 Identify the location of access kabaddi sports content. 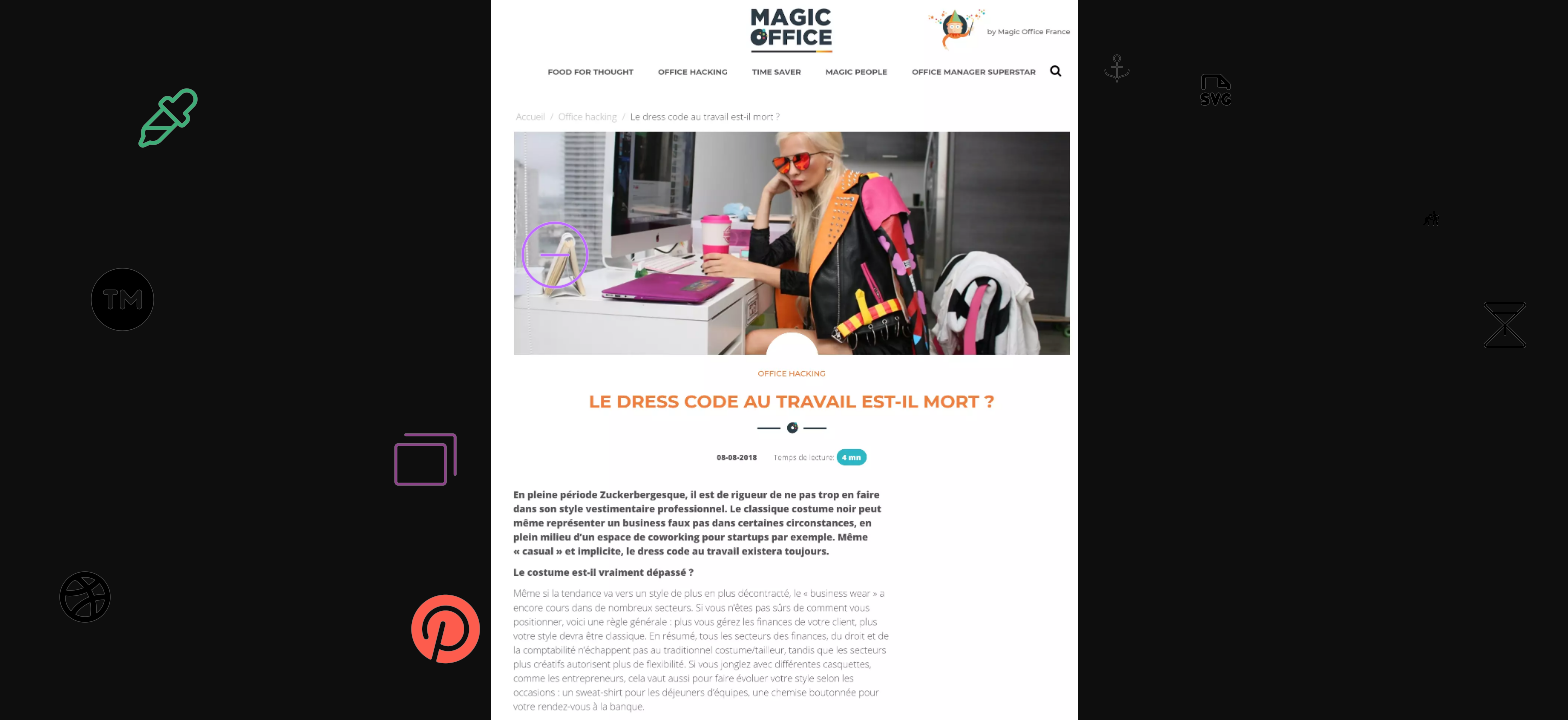
(1431, 219).